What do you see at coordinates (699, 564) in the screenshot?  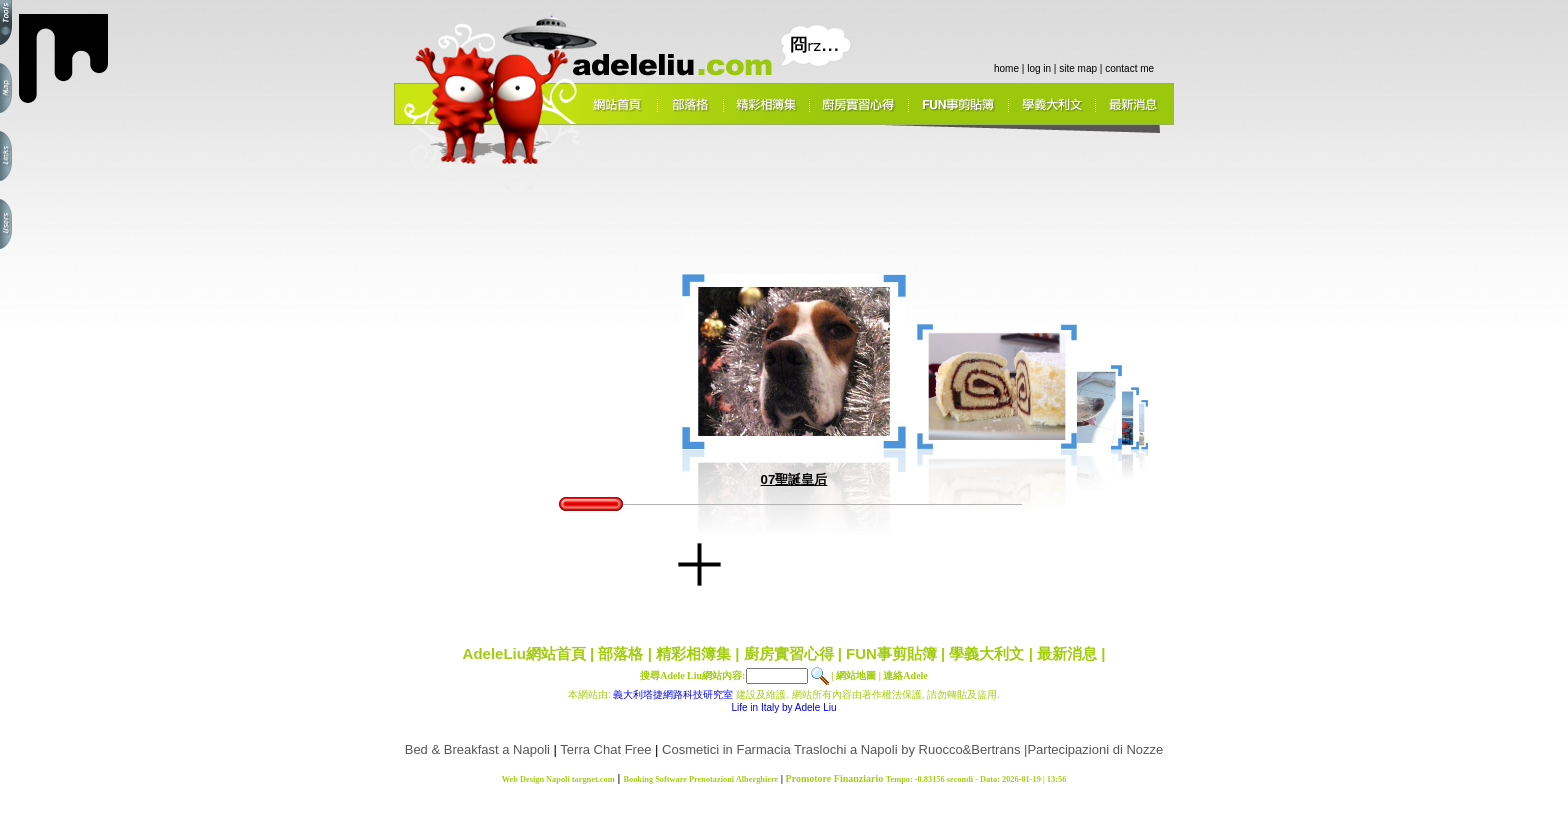 I see `add a new item` at bounding box center [699, 564].